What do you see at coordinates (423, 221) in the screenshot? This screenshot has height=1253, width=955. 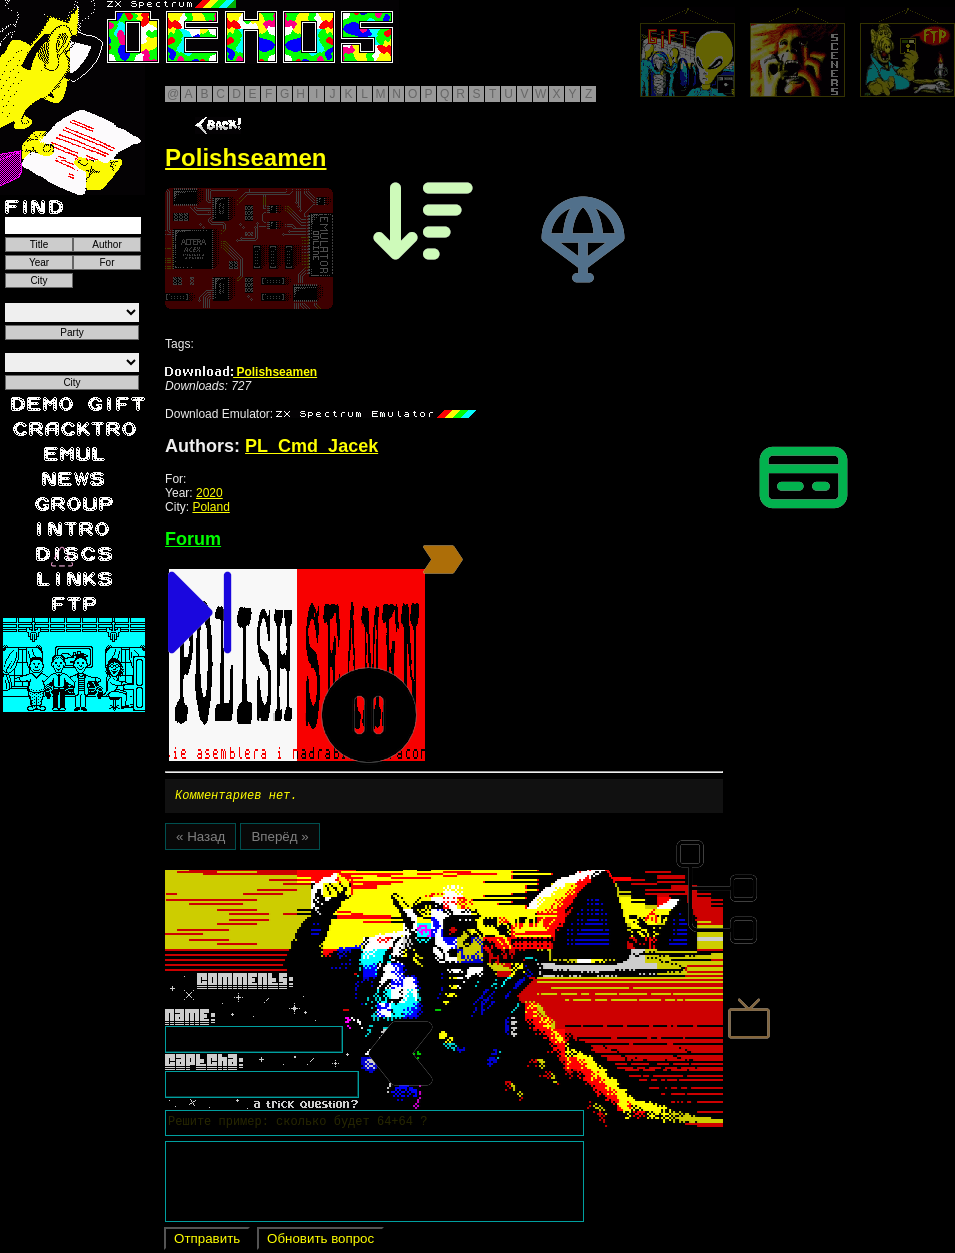 I see `sort items from largest to smallest` at bounding box center [423, 221].